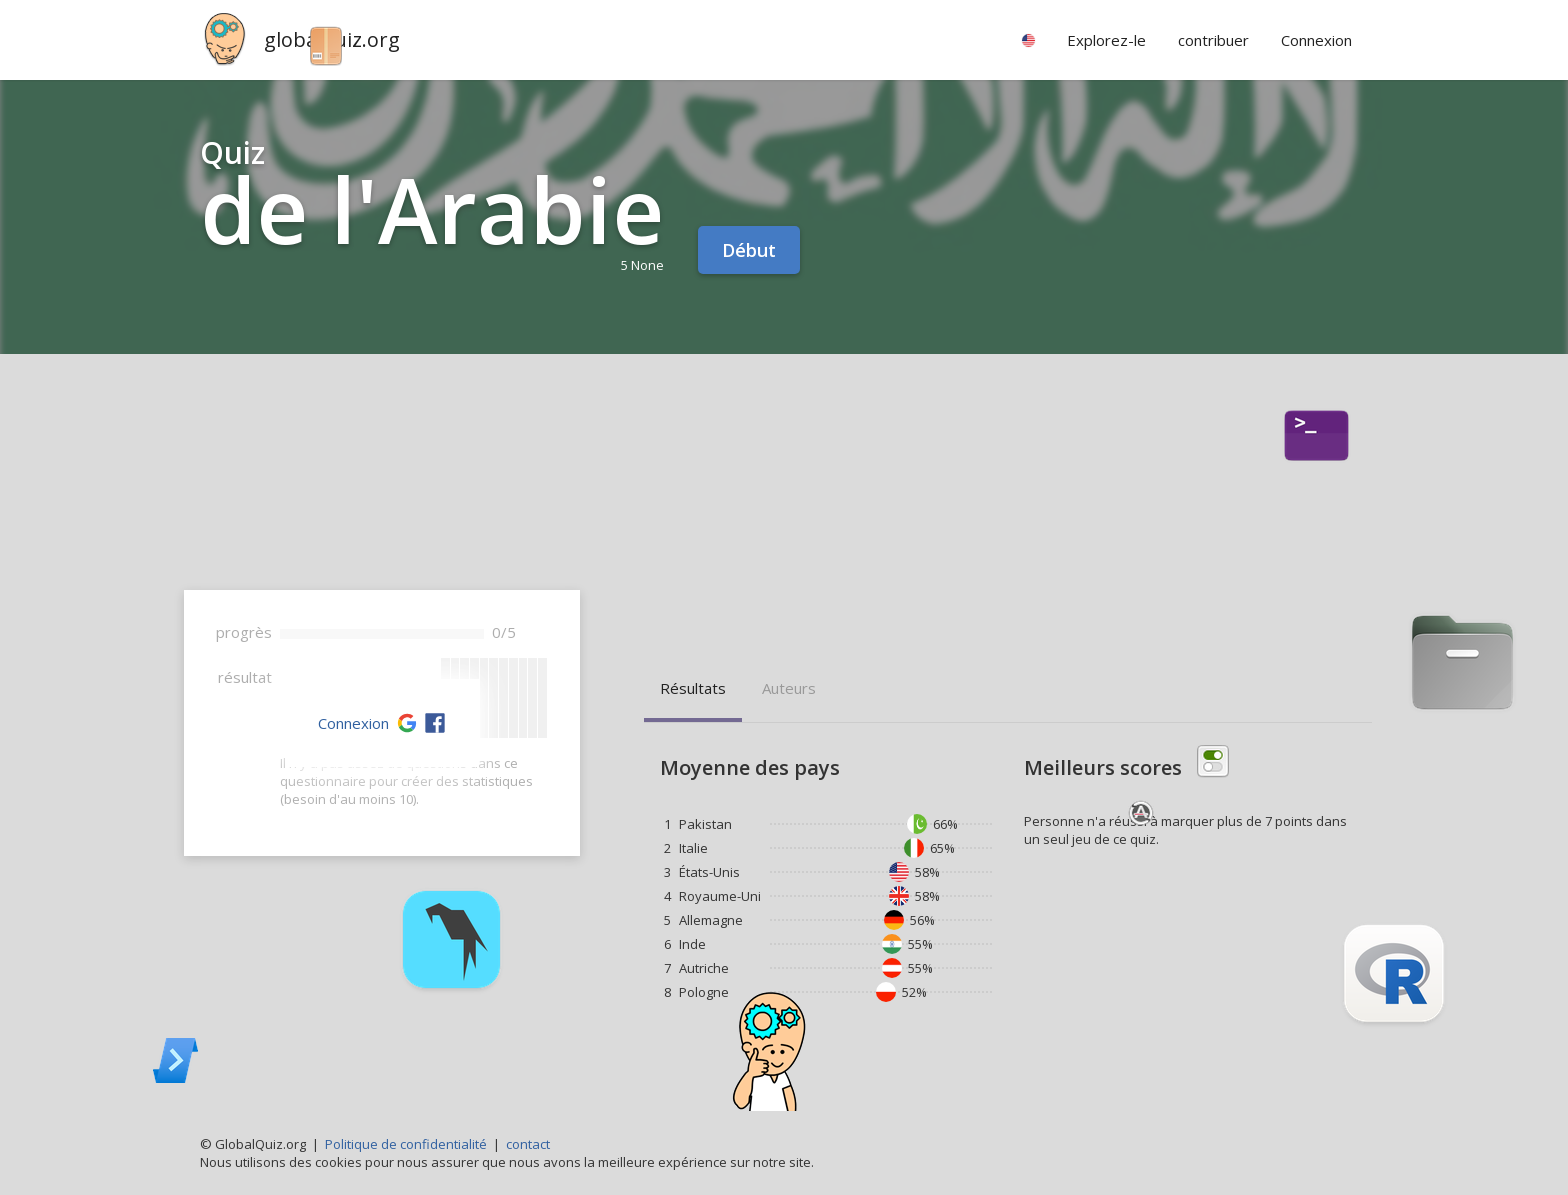 The image size is (1568, 1195). Describe the element at coordinates (326, 46) in the screenshot. I see `install a new application or software package` at that location.